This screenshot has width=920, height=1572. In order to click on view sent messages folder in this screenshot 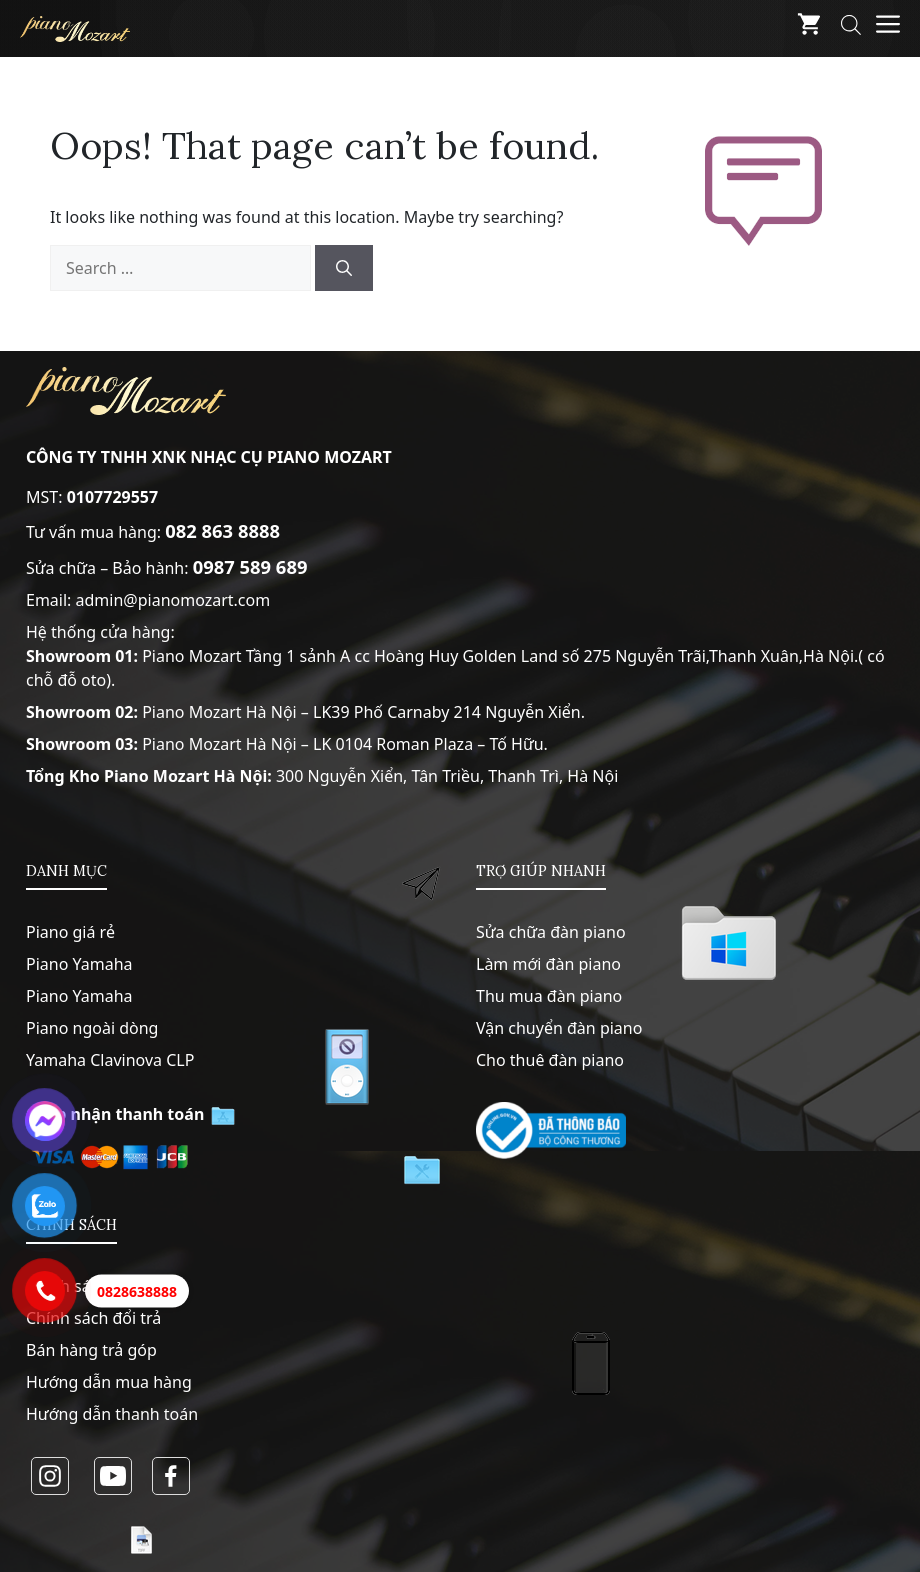, I will do `click(421, 884)`.